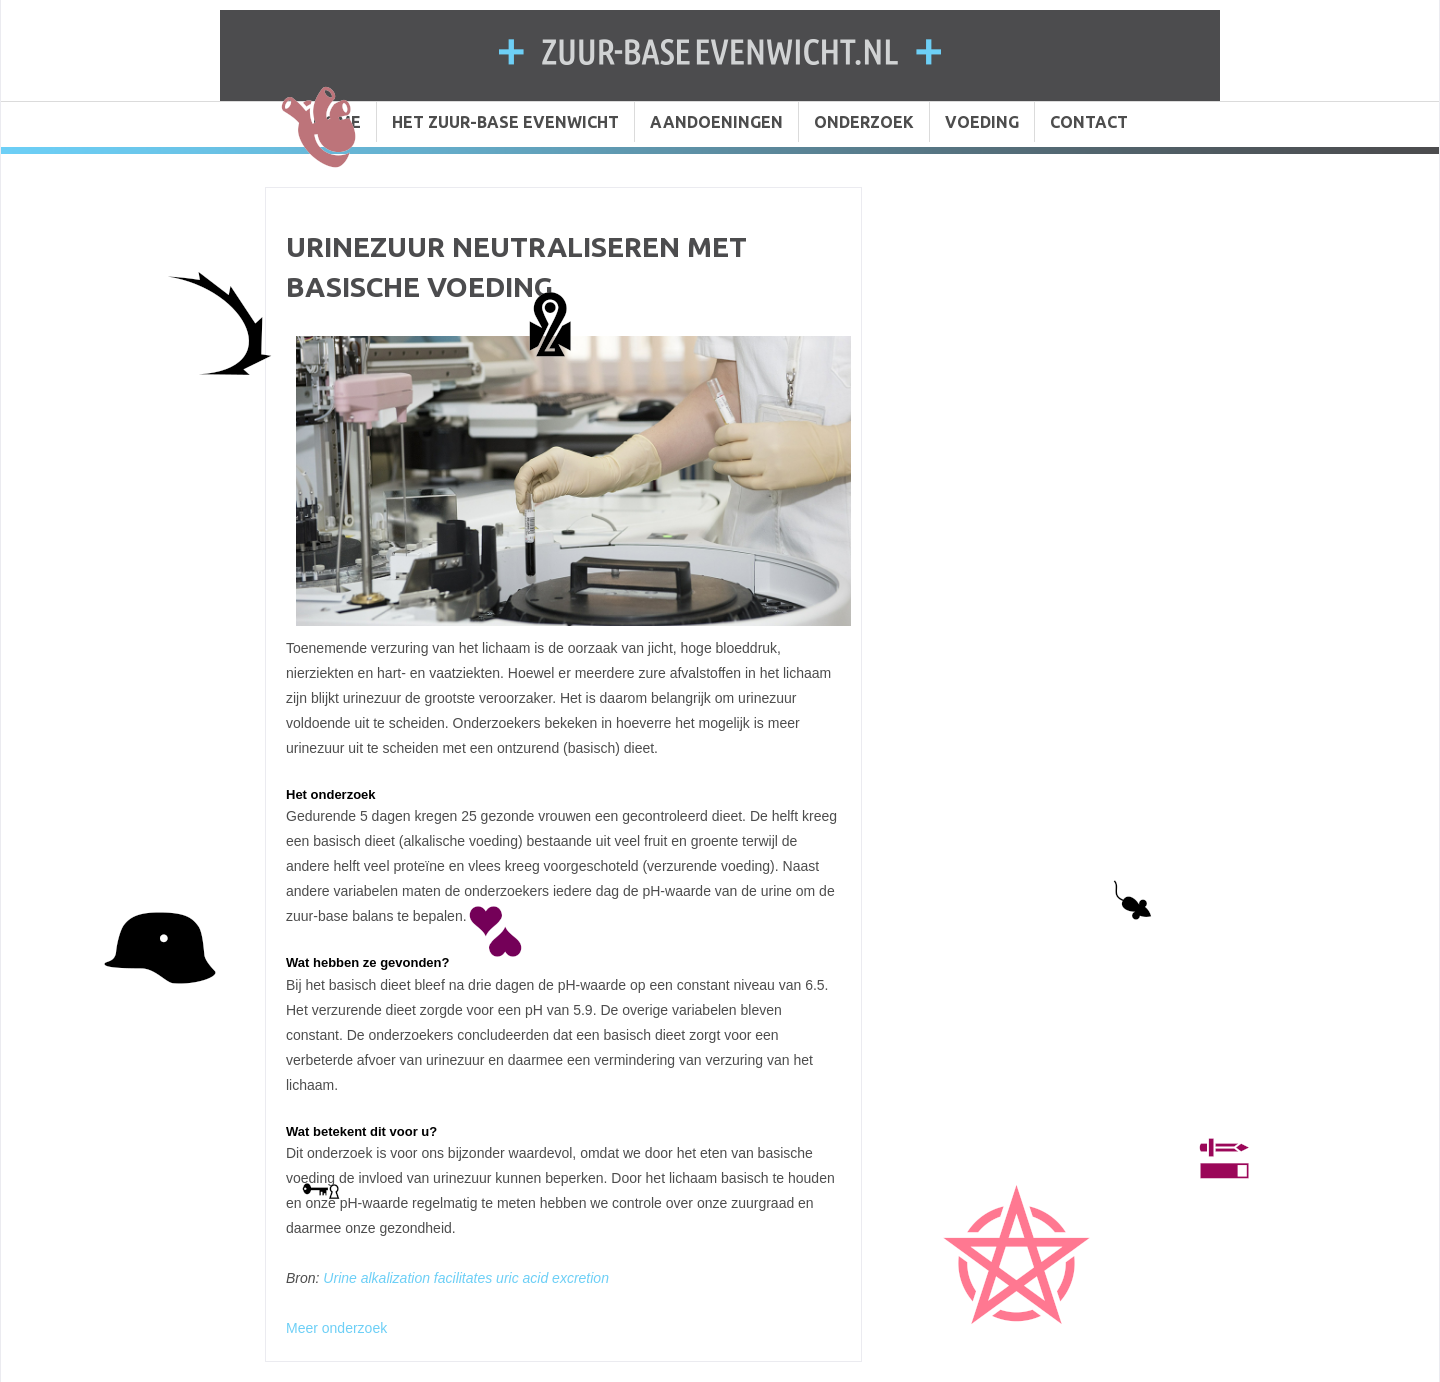 Image resolution: width=1440 pixels, height=1382 pixels. I want to click on religious or faith-based game element, so click(550, 324).